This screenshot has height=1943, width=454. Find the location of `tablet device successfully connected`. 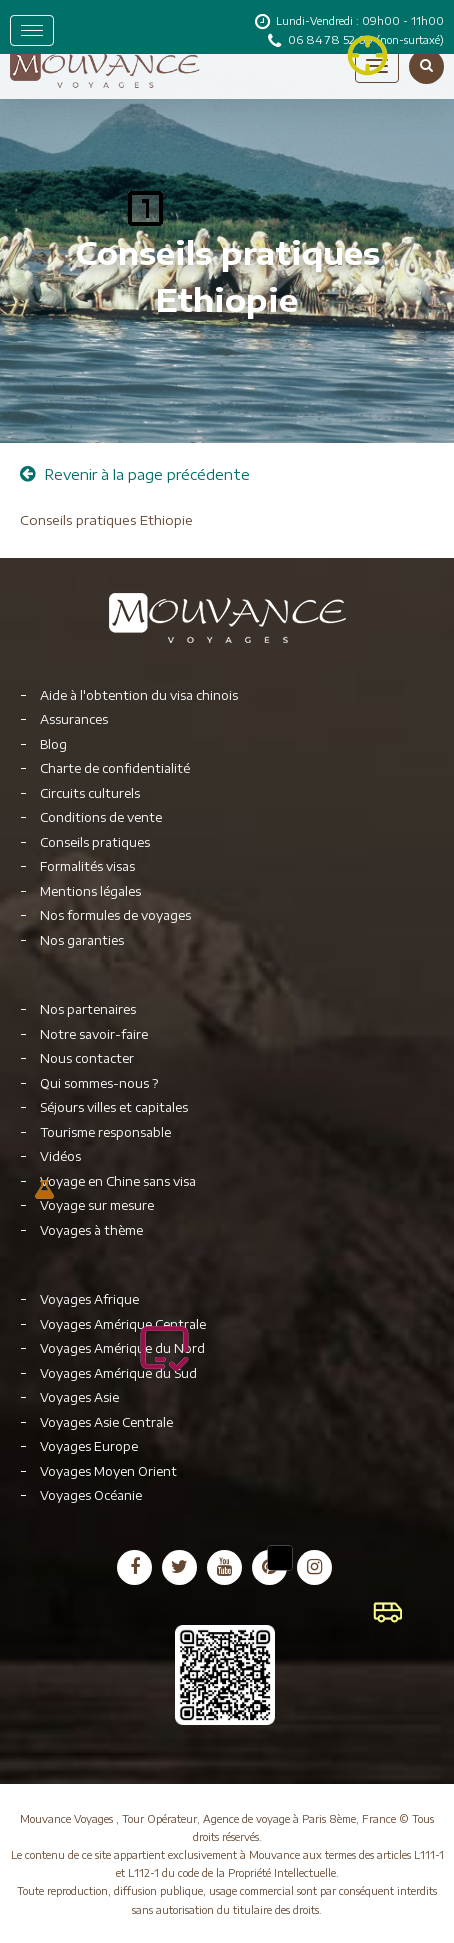

tablet device successfully connected is located at coordinates (164, 1347).